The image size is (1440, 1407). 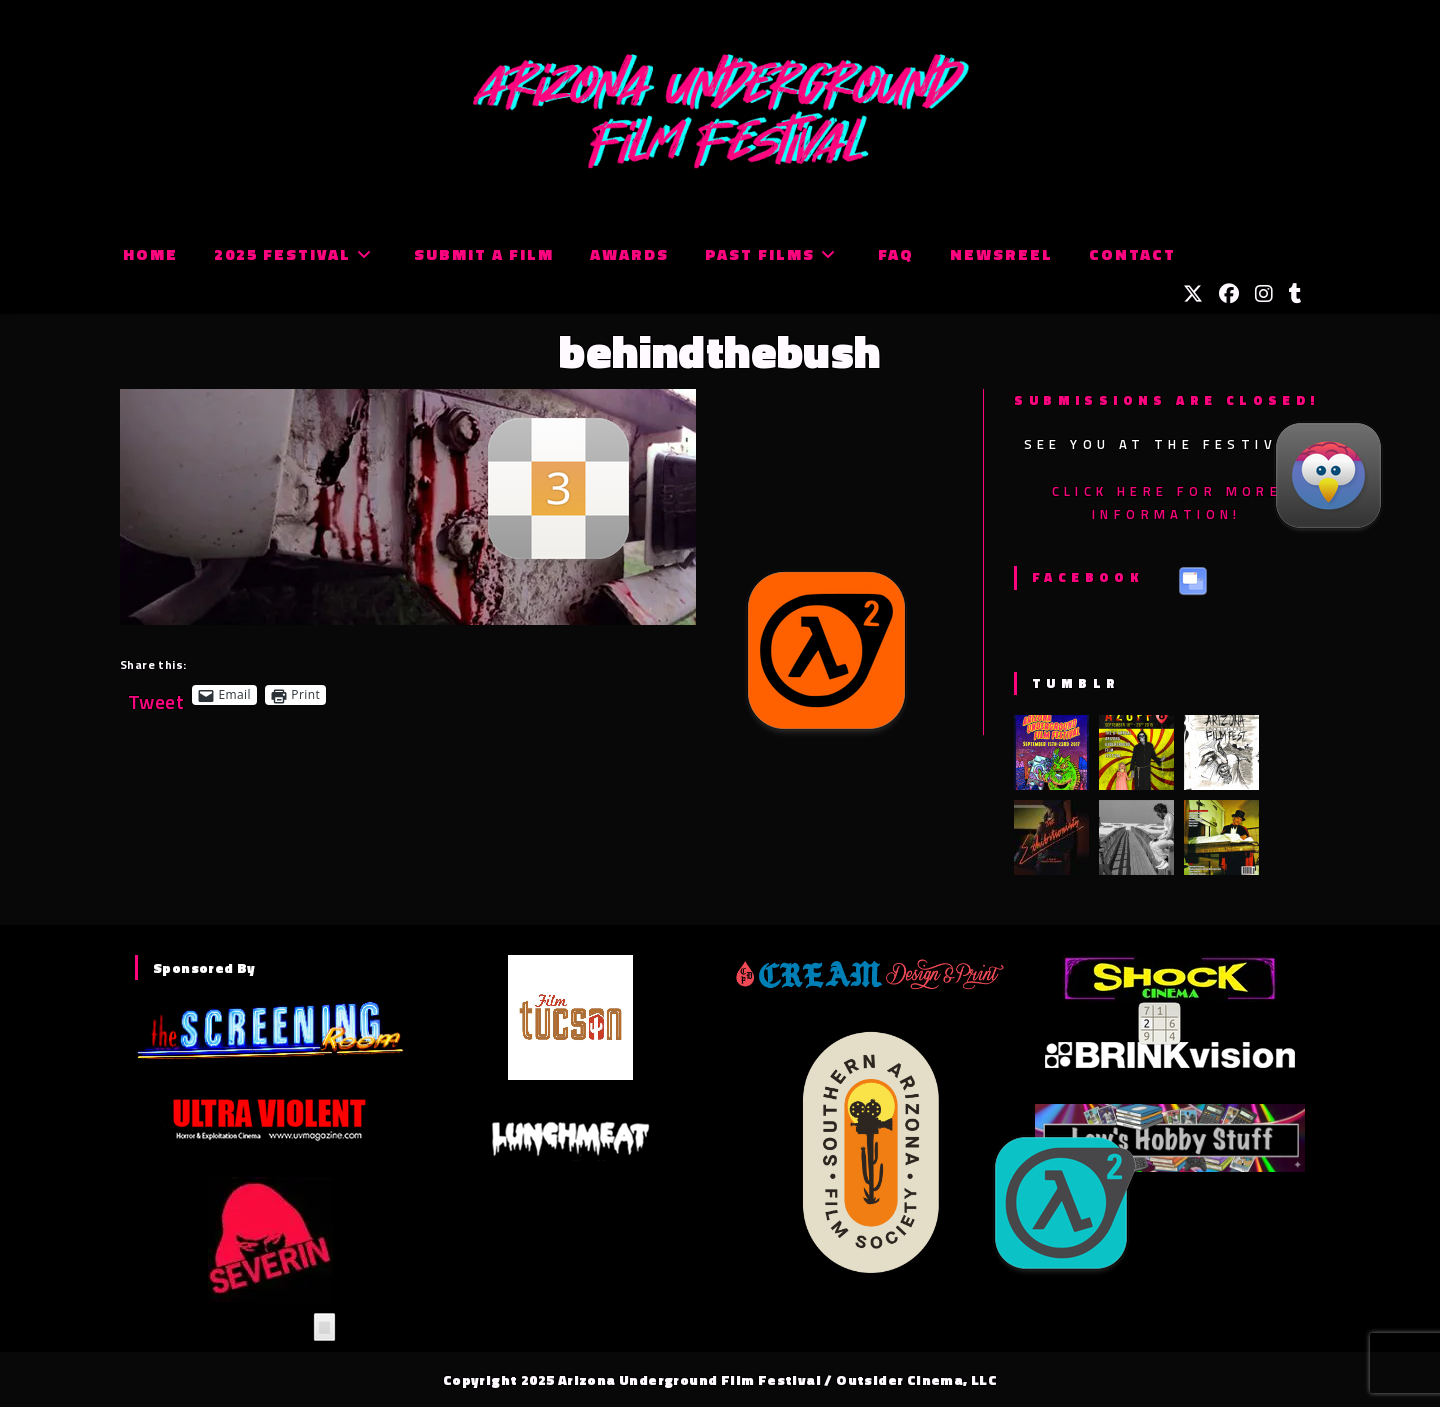 What do you see at coordinates (1061, 1203) in the screenshot?
I see `launch Half-Life 2: Lost Coast` at bounding box center [1061, 1203].